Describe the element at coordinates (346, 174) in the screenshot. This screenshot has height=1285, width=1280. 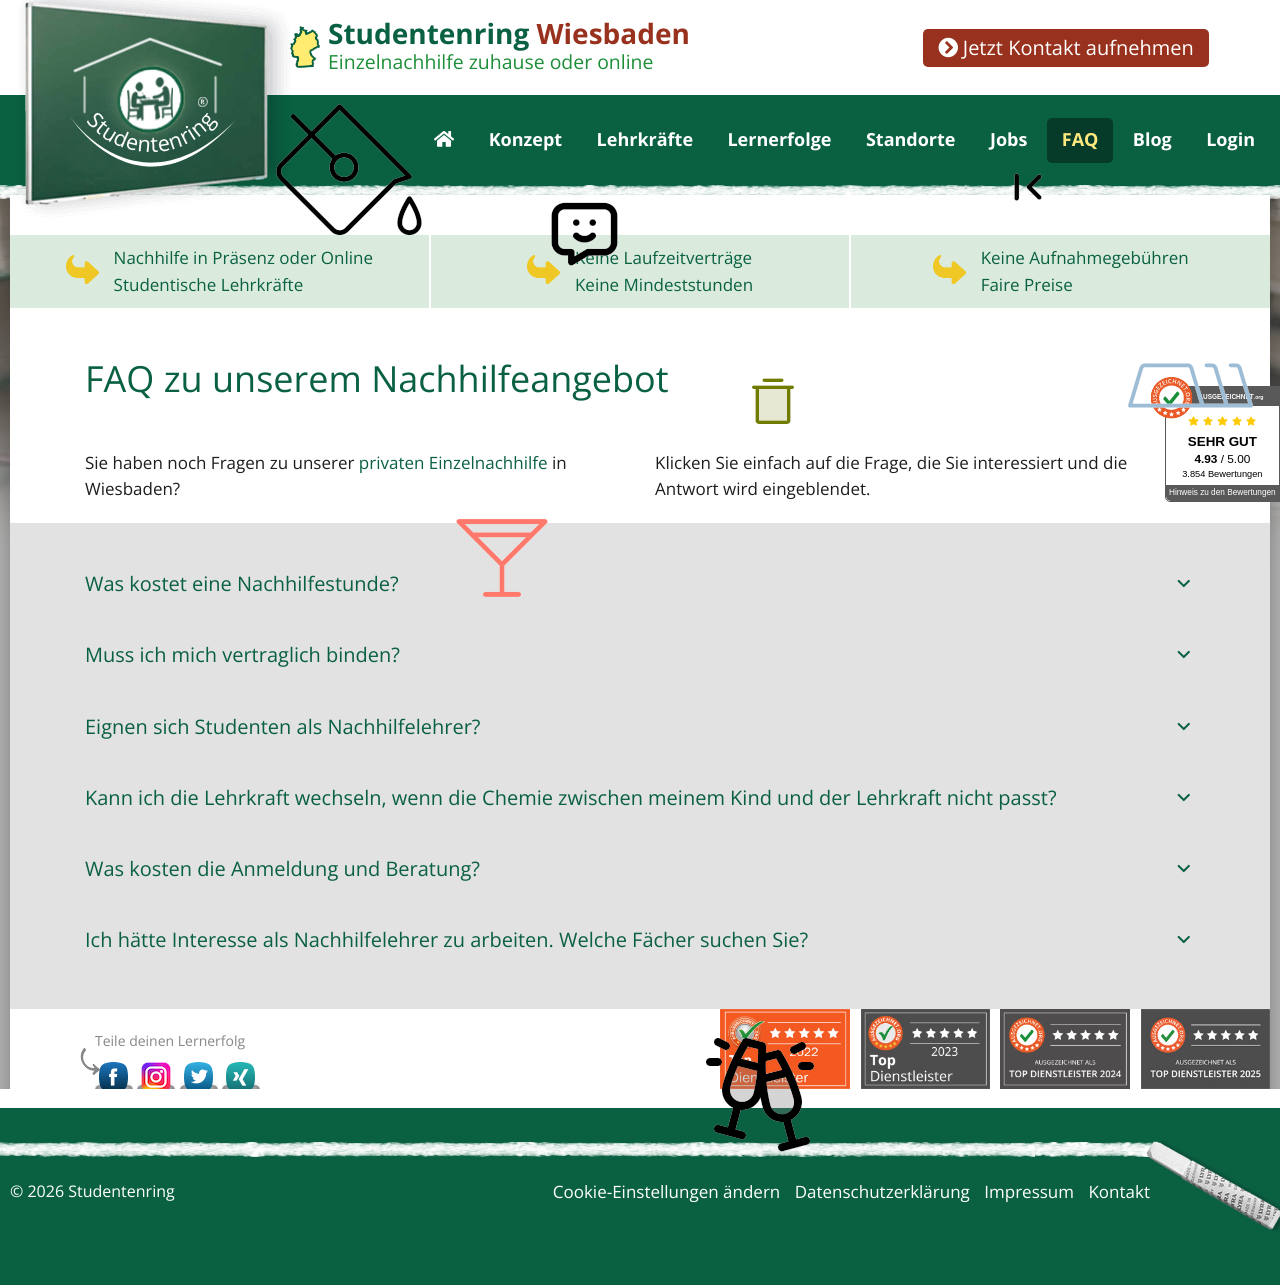
I see `fill an area with a selected color` at that location.